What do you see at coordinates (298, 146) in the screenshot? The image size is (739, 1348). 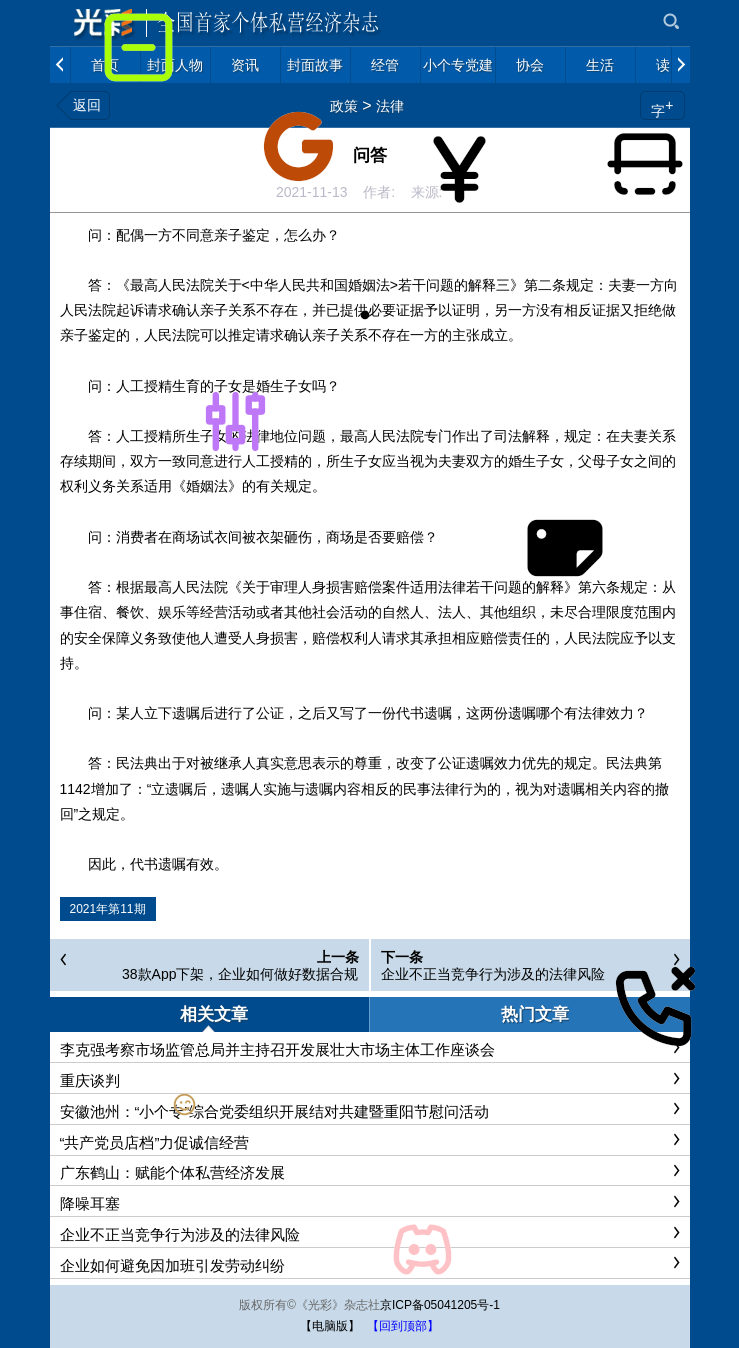 I see `sign in with Google` at bounding box center [298, 146].